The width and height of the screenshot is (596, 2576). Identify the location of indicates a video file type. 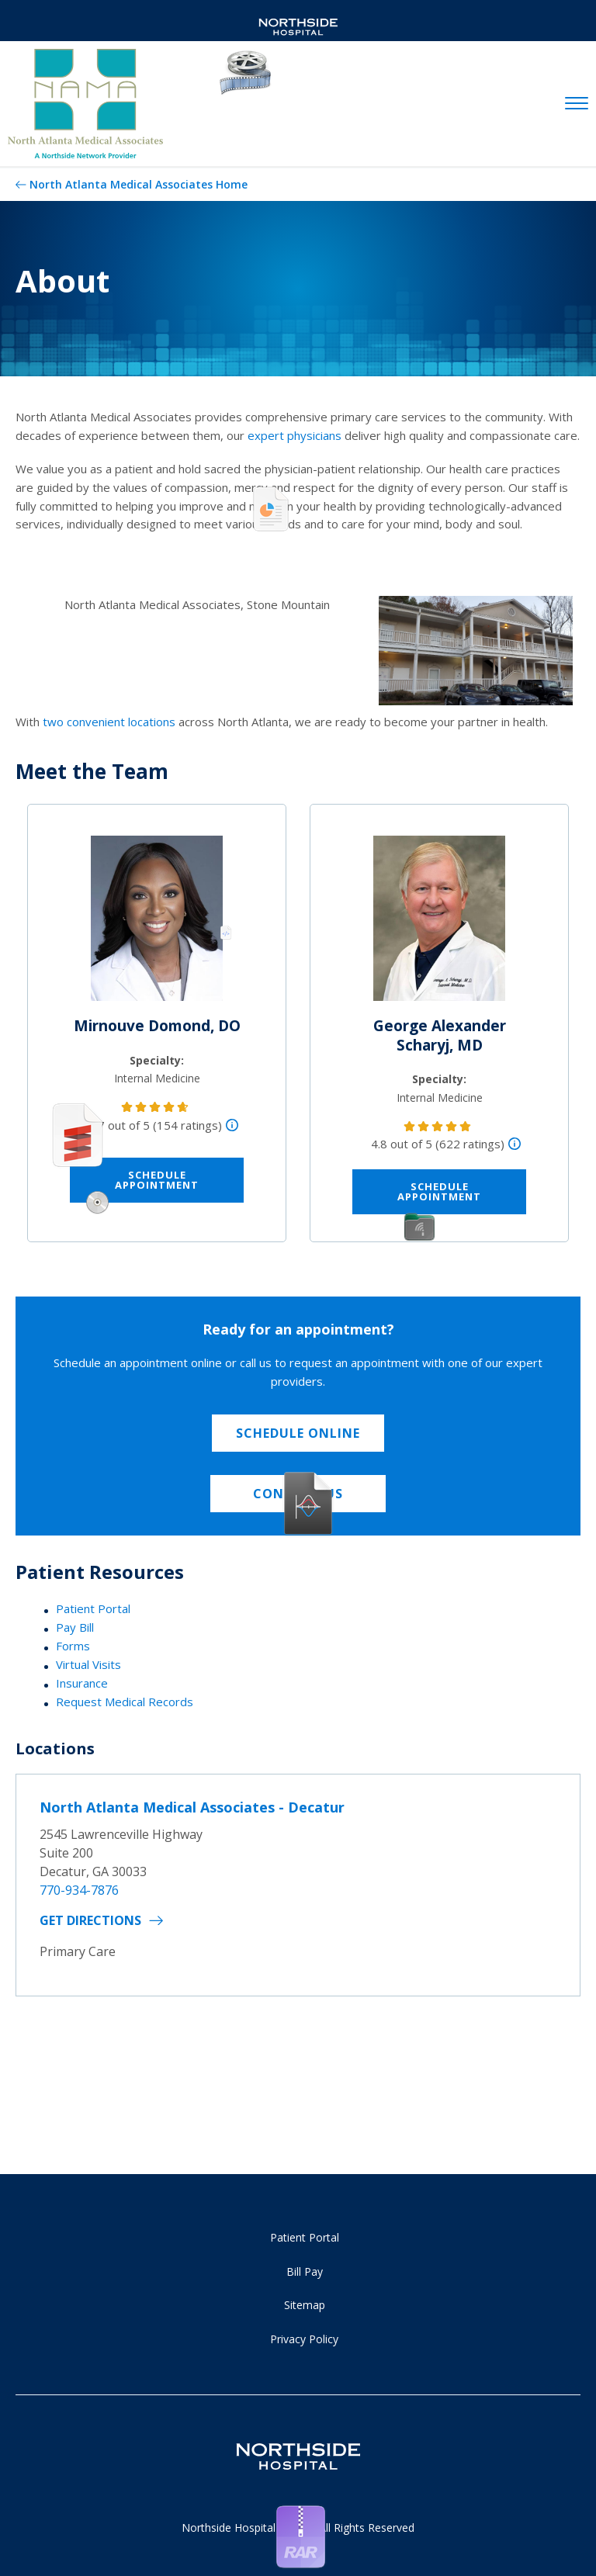
(245, 74).